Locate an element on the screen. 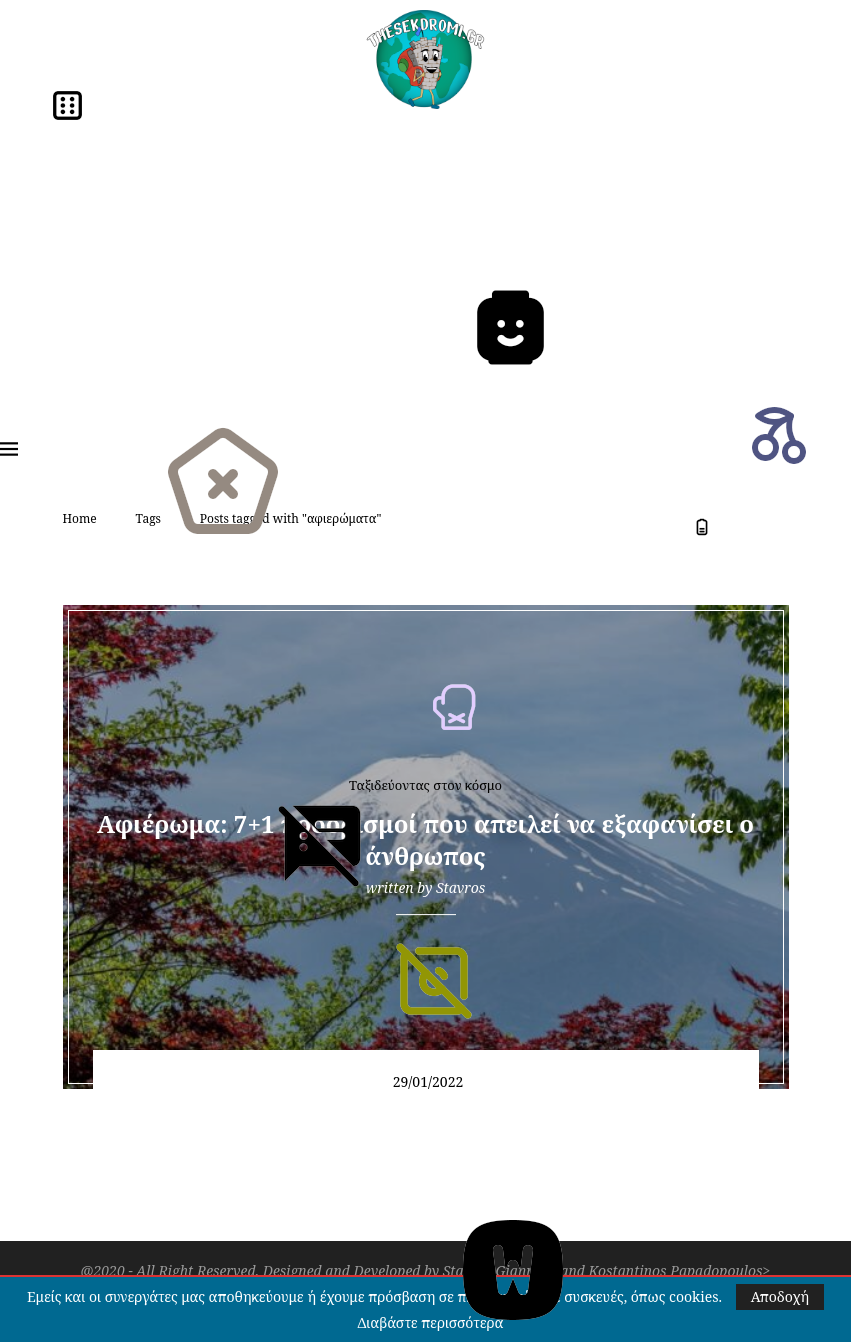 This screenshot has height=1342, width=851. indicates fruit or produce category is located at coordinates (779, 434).